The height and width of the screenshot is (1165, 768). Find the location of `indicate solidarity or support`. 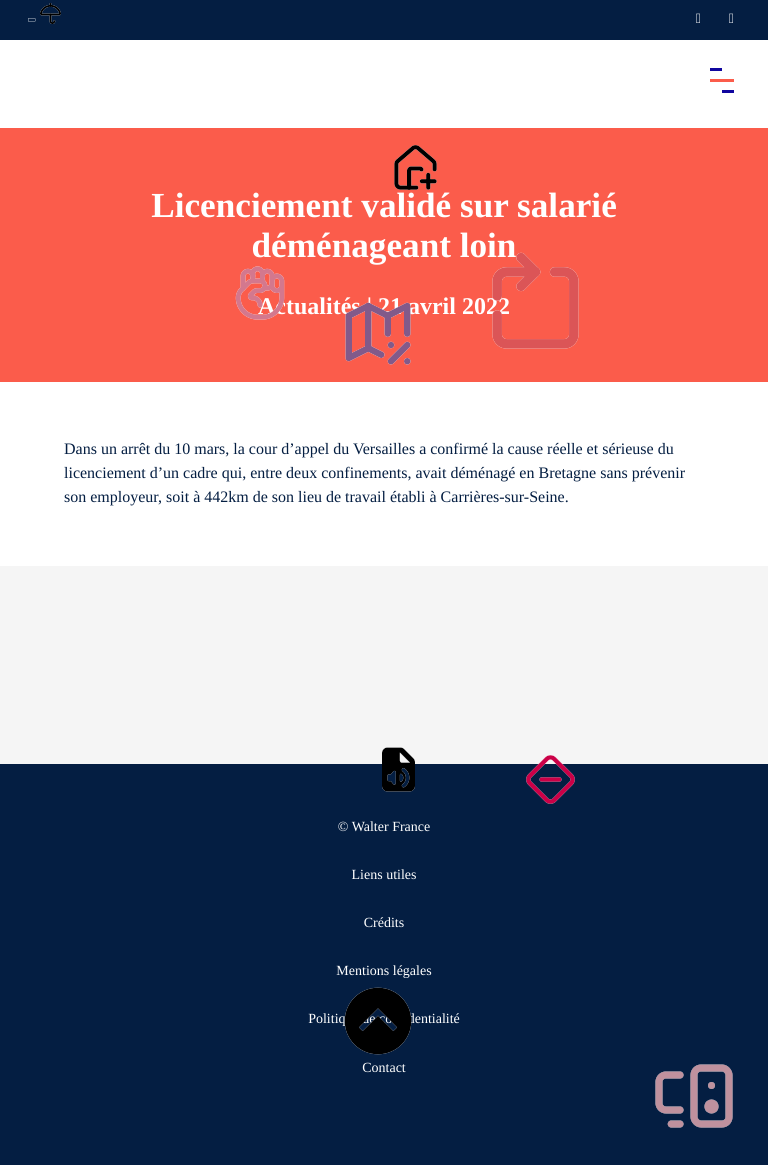

indicate solidarity or support is located at coordinates (260, 293).